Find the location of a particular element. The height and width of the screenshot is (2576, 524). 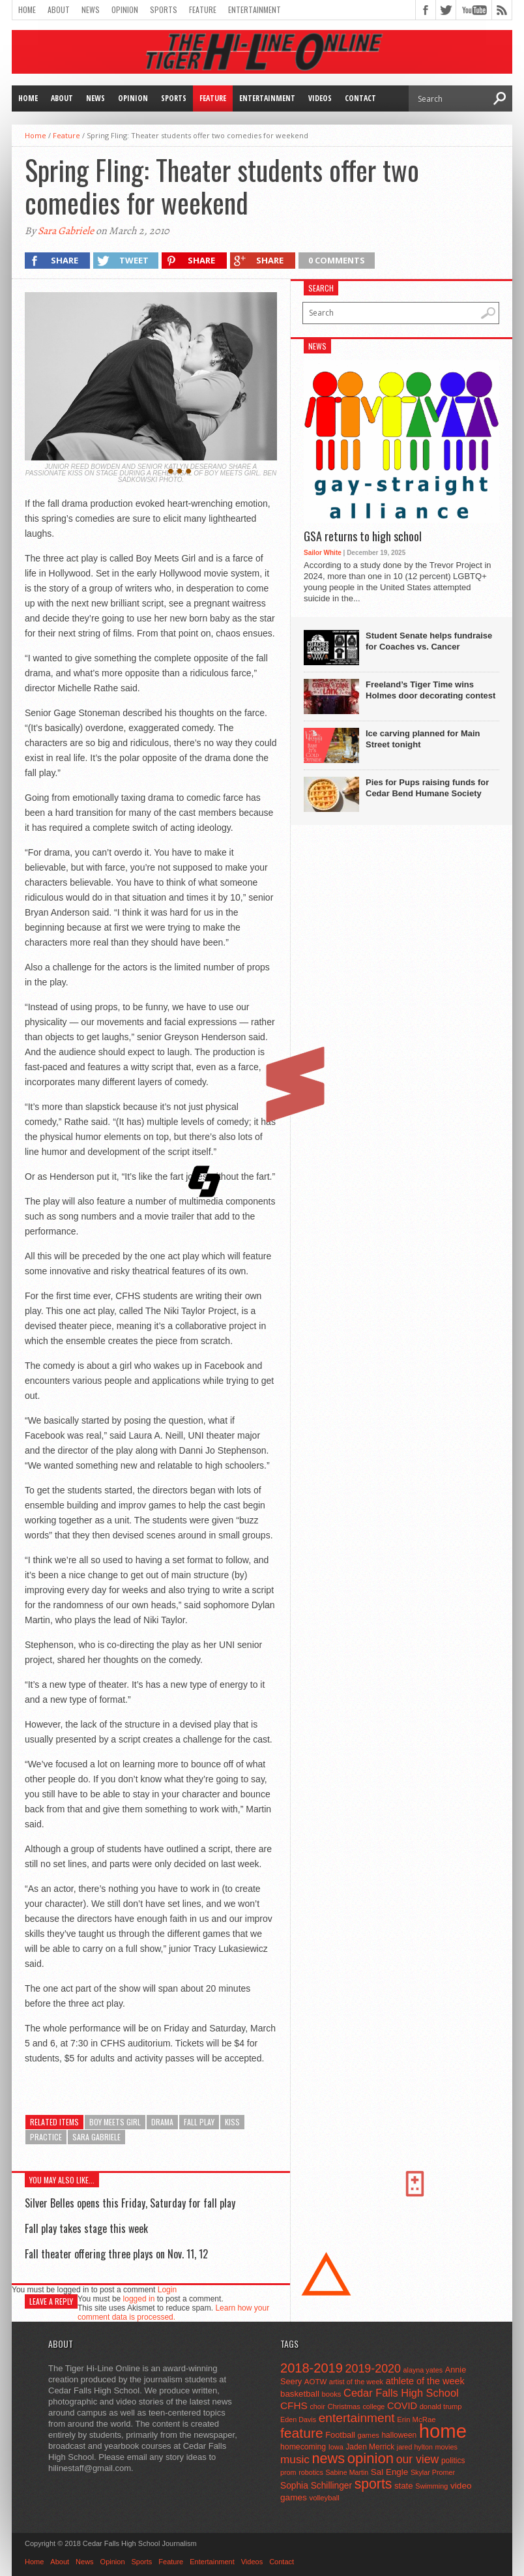

open sublime text editor is located at coordinates (295, 1085).